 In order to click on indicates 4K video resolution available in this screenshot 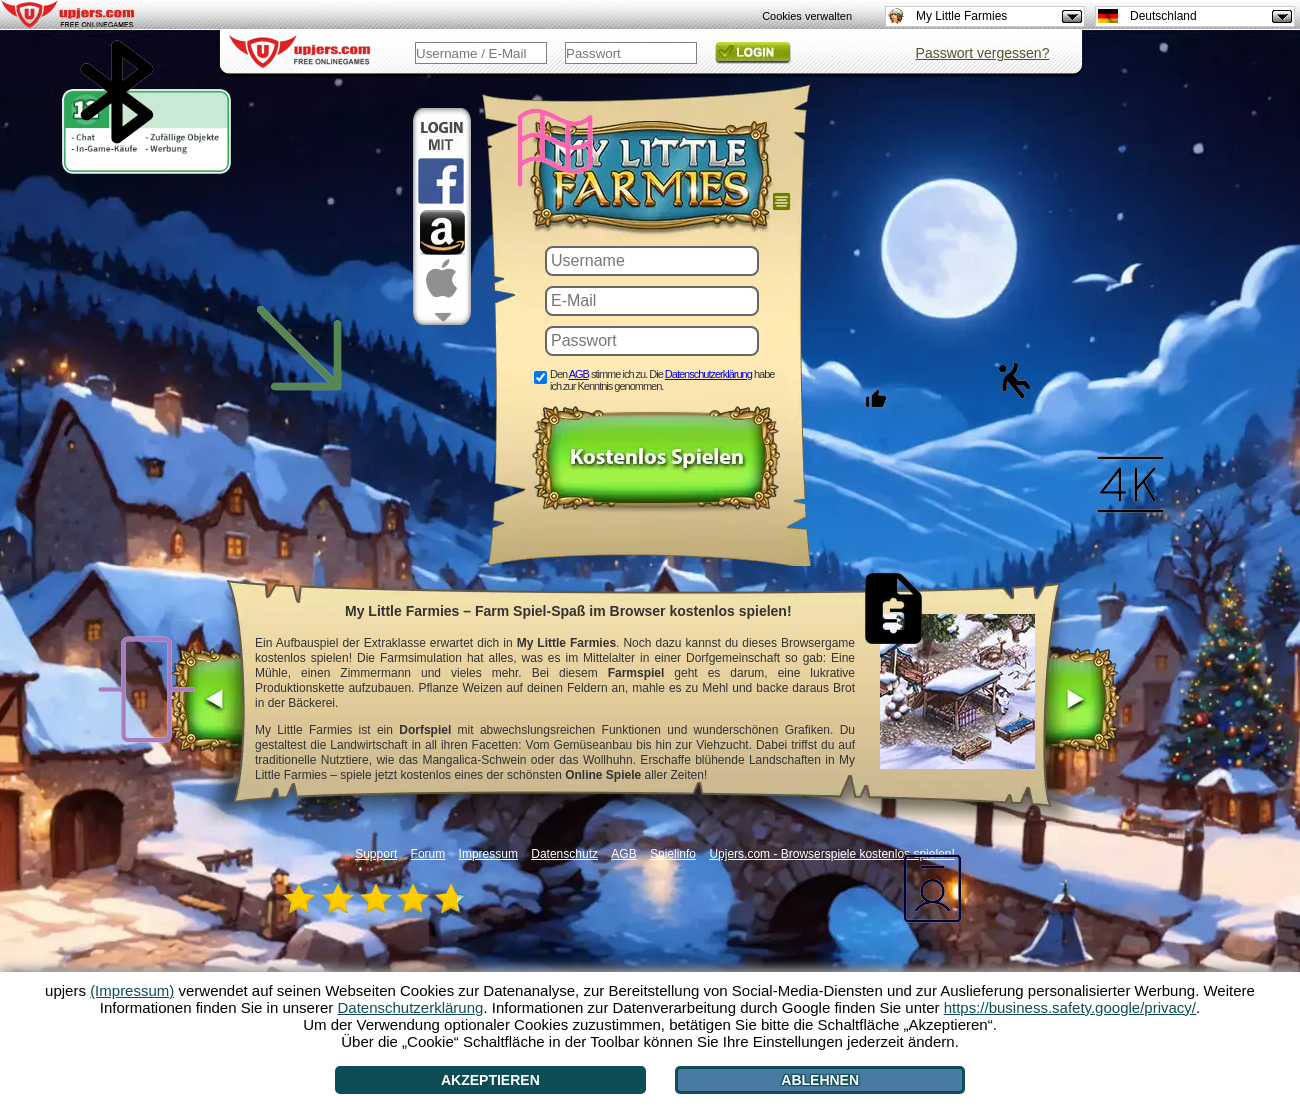, I will do `click(1130, 484)`.